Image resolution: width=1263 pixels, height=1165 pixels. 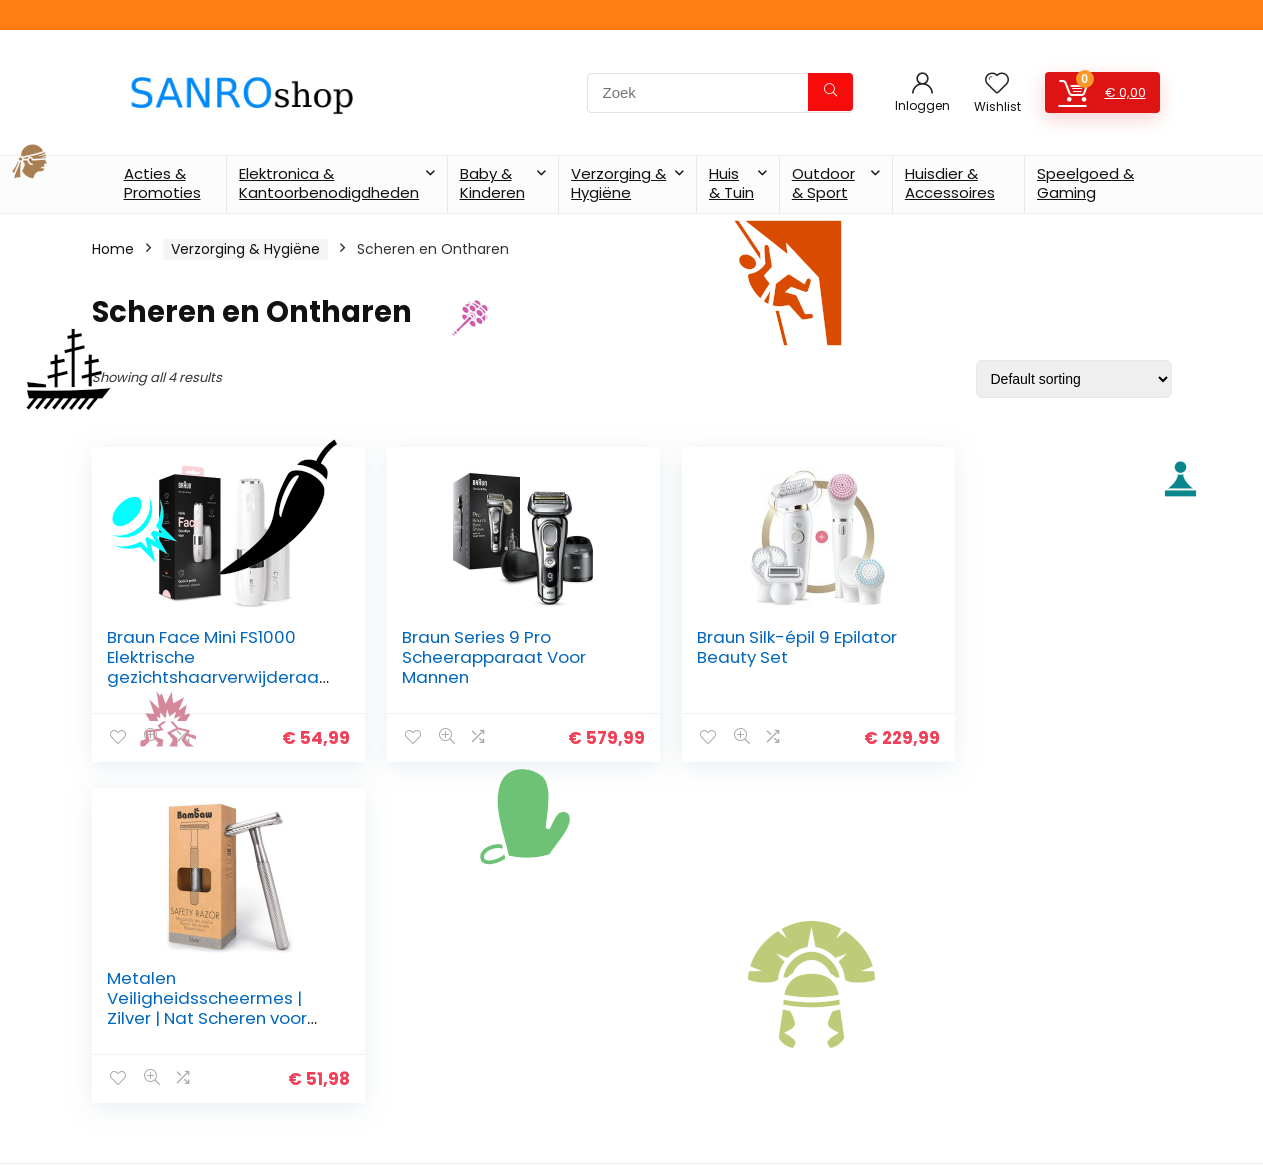 I want to click on access cooking or recipe features, so click(x=527, y=816).